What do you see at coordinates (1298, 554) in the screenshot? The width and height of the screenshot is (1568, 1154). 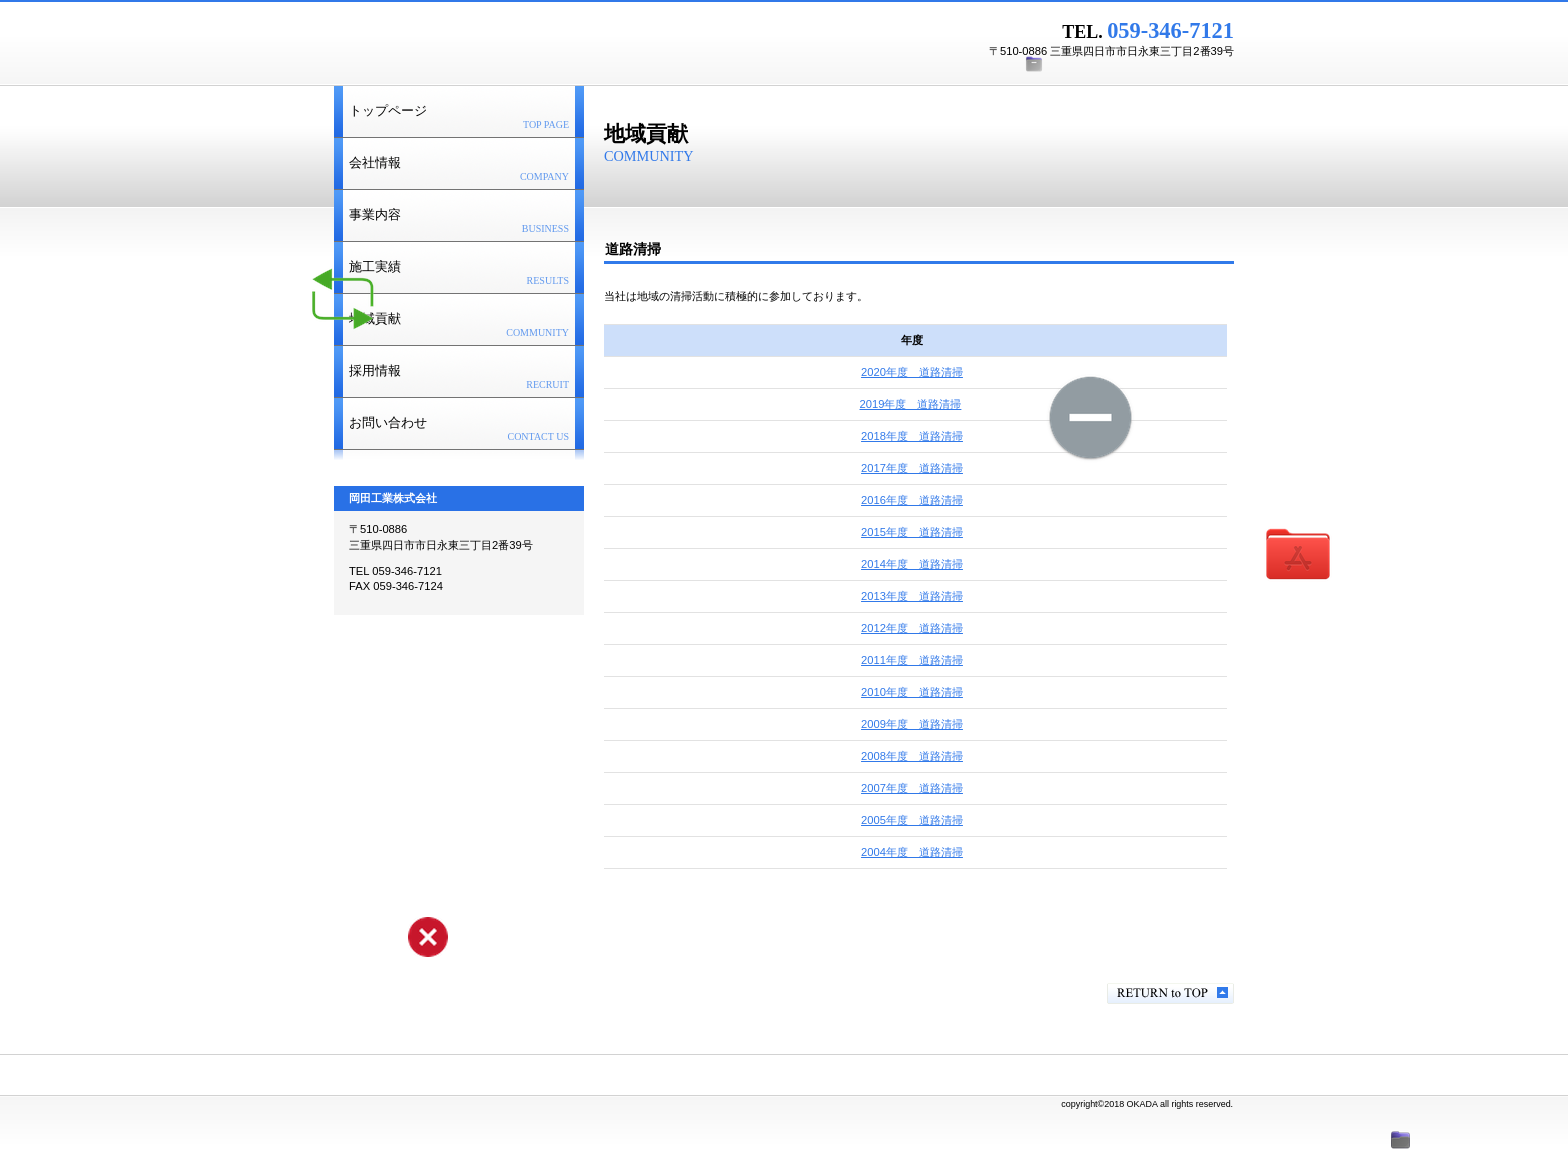 I see `open templates folder` at bounding box center [1298, 554].